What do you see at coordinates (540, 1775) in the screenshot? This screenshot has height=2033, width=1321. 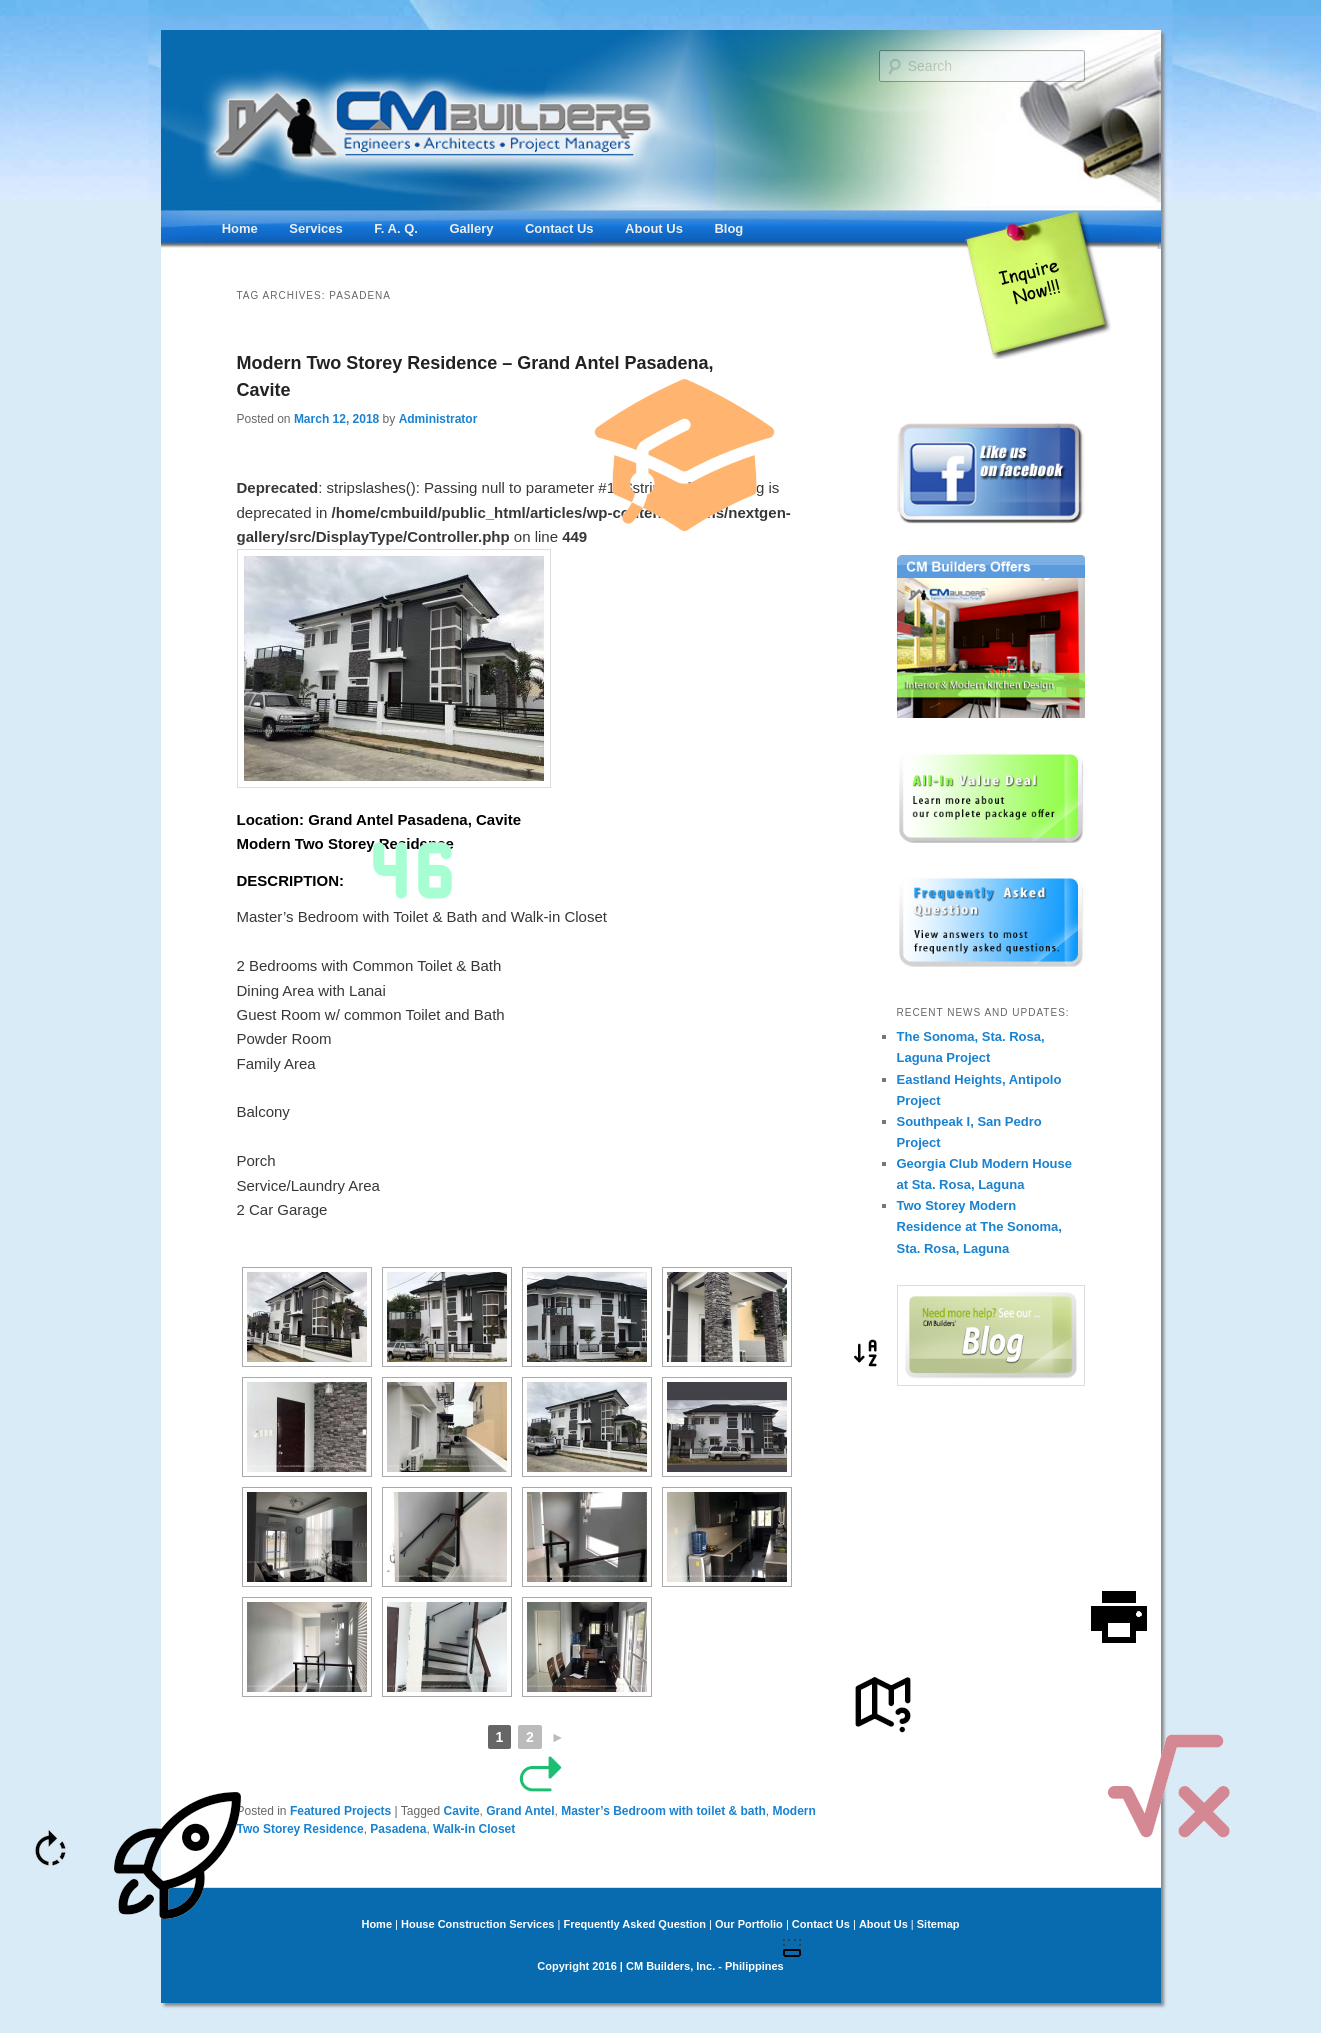 I see `redo last action` at bounding box center [540, 1775].